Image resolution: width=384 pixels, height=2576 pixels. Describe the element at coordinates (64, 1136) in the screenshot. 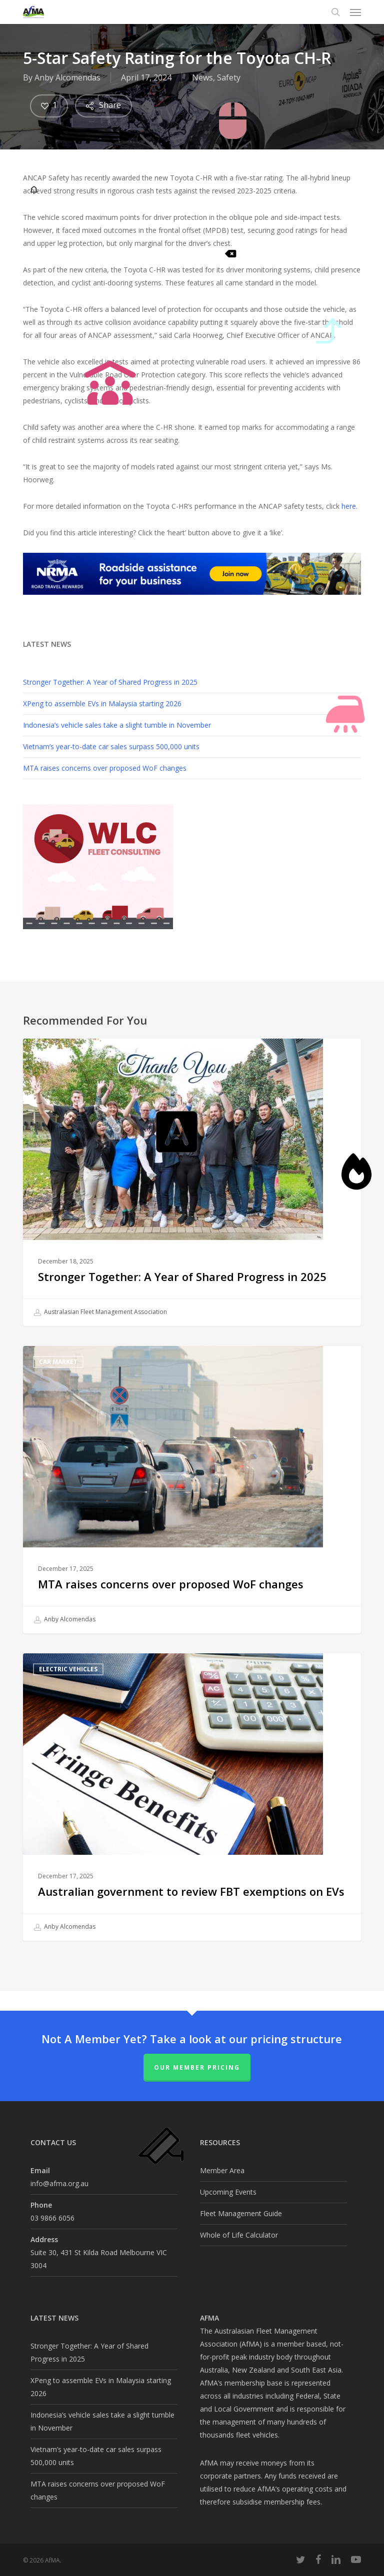

I see `electrical outlet or power source indicator` at that location.